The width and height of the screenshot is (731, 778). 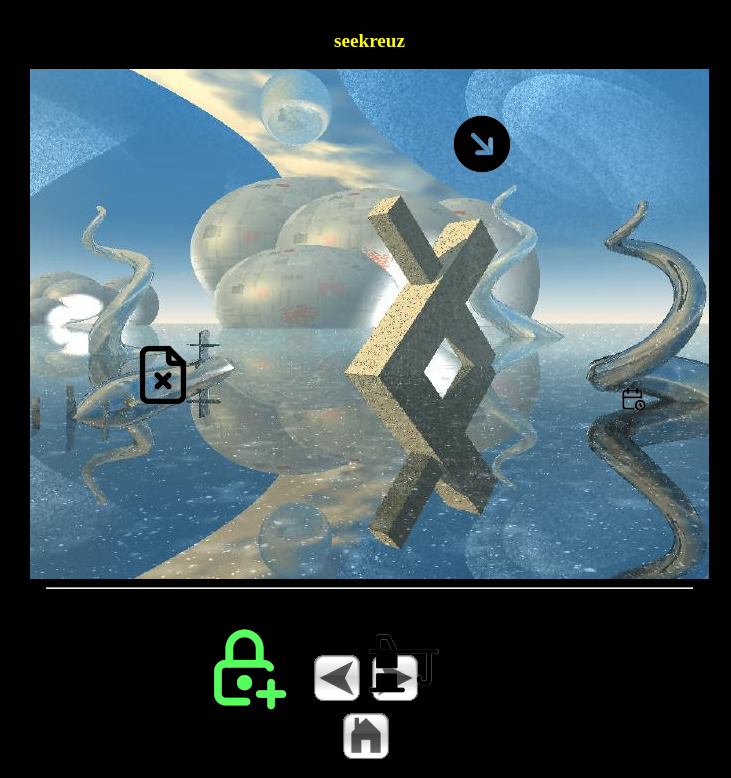 I want to click on navigate to the next section below, so click(x=482, y=144).